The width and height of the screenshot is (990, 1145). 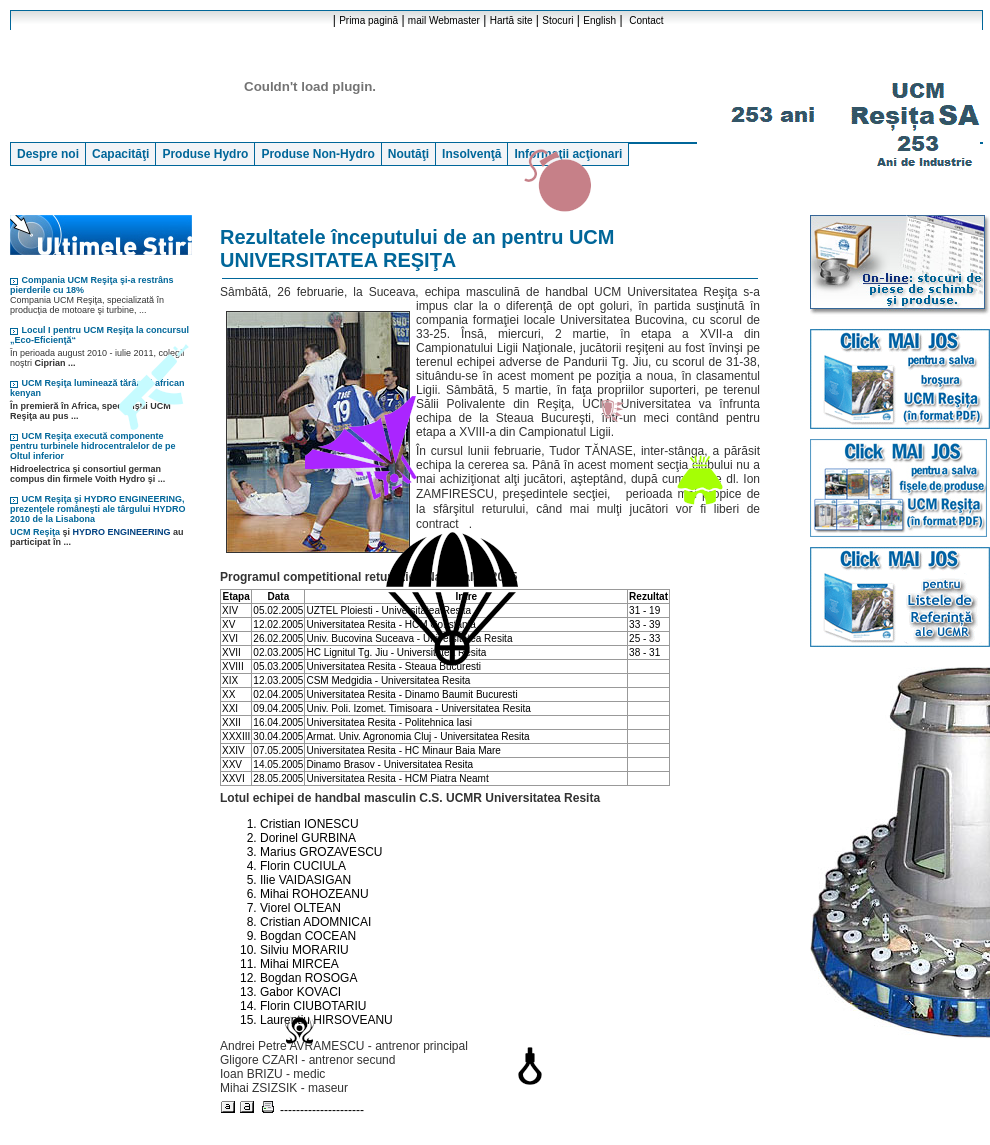 What do you see at coordinates (558, 180) in the screenshot?
I see `an inactive or disarmed bomb item` at bounding box center [558, 180].